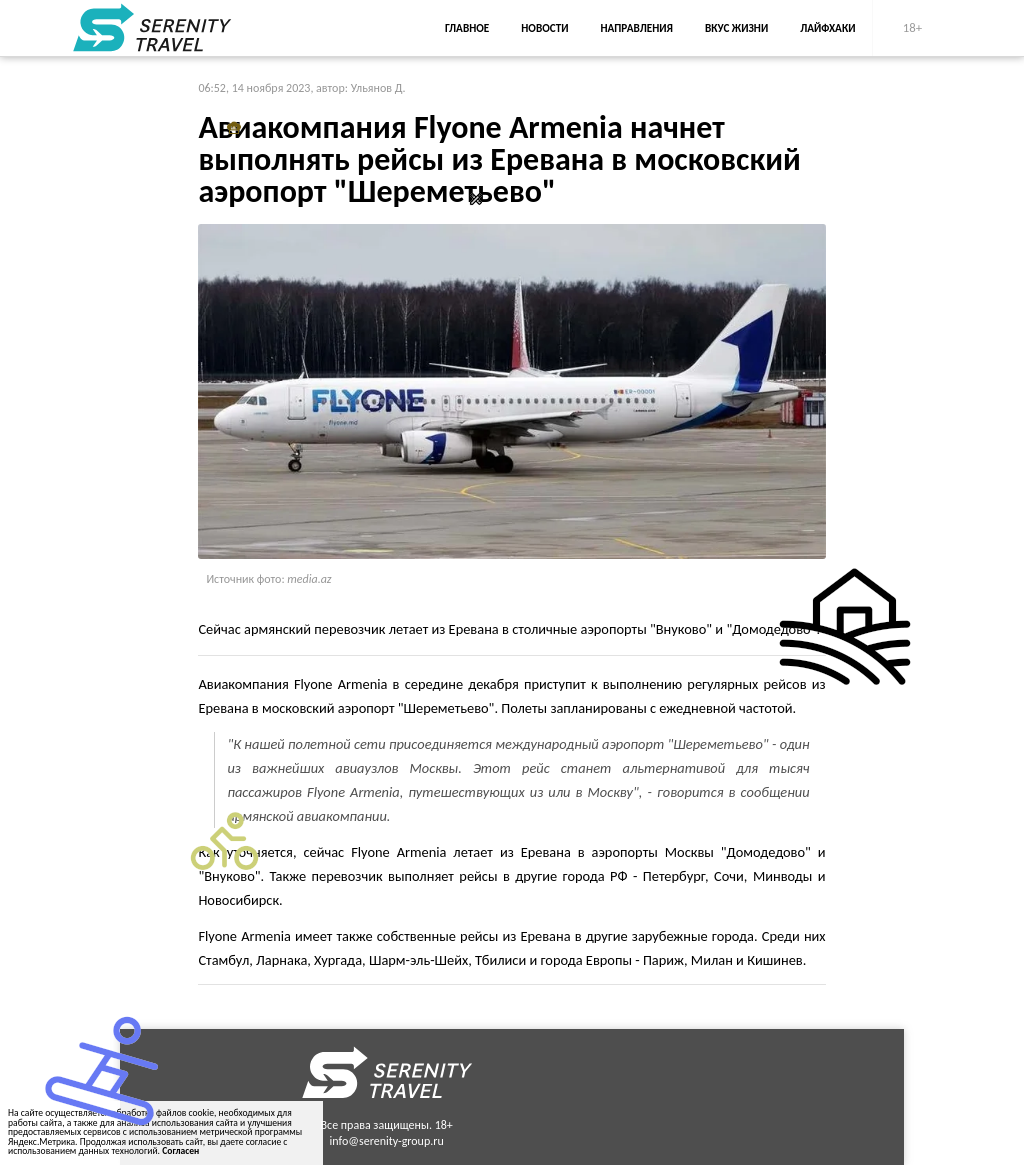 Image resolution: width=1024 pixels, height=1165 pixels. Describe the element at coordinates (224, 843) in the screenshot. I see `access cycling or bike-related features` at that location.